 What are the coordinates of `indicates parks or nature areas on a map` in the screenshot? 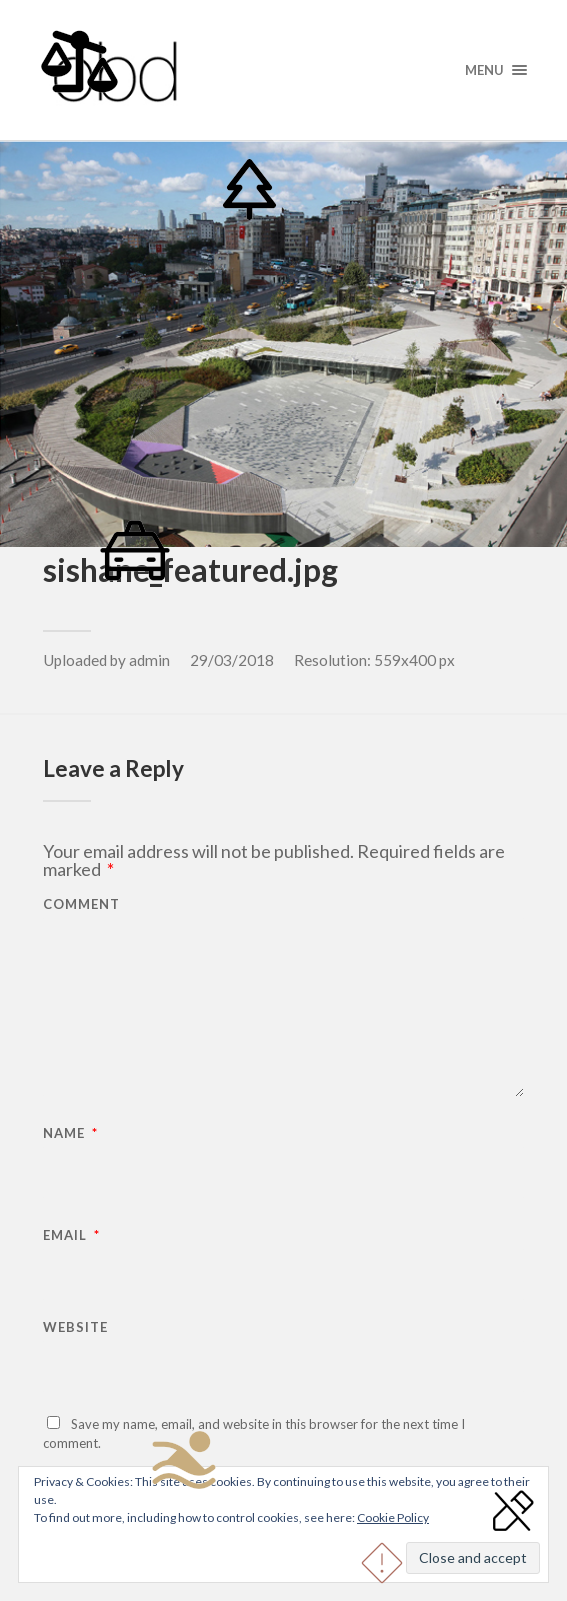 It's located at (249, 189).